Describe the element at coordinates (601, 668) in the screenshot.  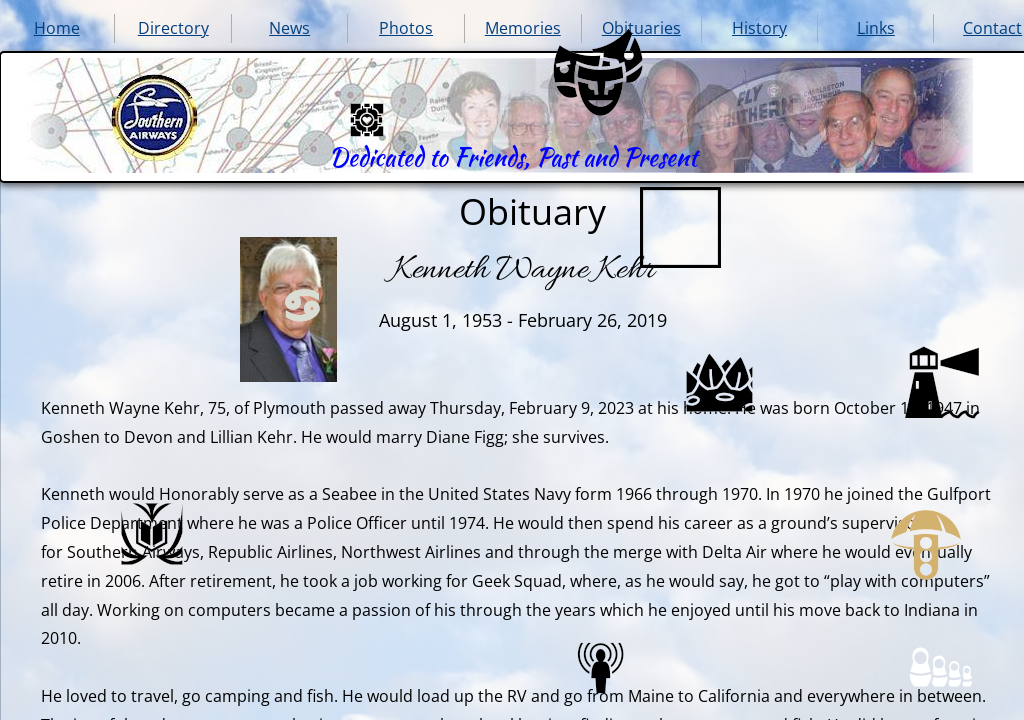
I see `indicates psychic or telepathic abilities active` at that location.